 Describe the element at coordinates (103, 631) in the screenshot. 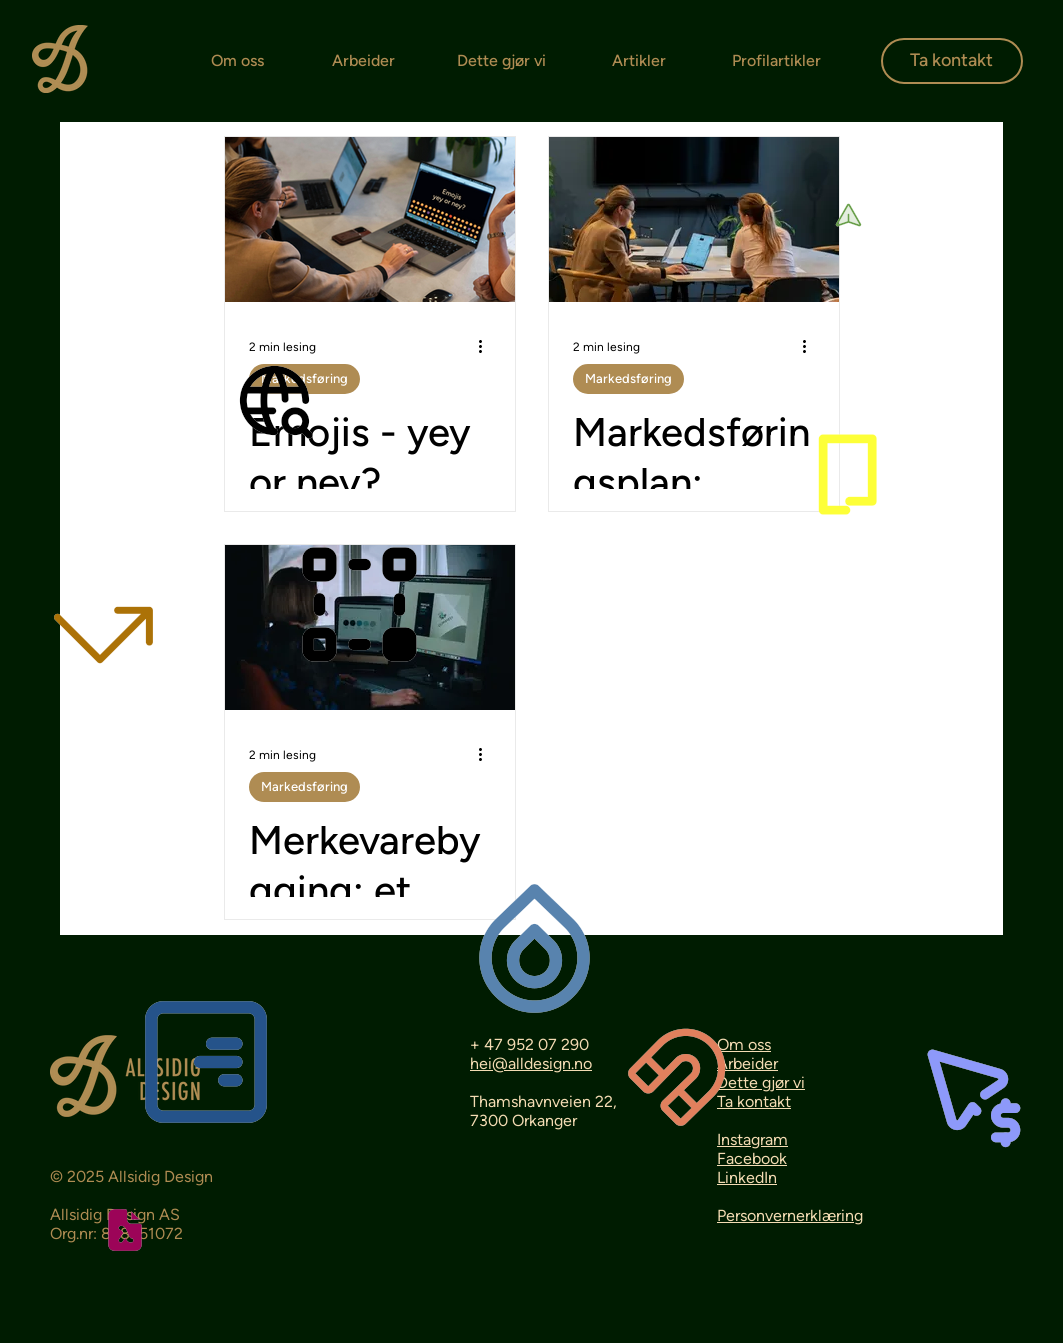

I see `reply to a message` at that location.